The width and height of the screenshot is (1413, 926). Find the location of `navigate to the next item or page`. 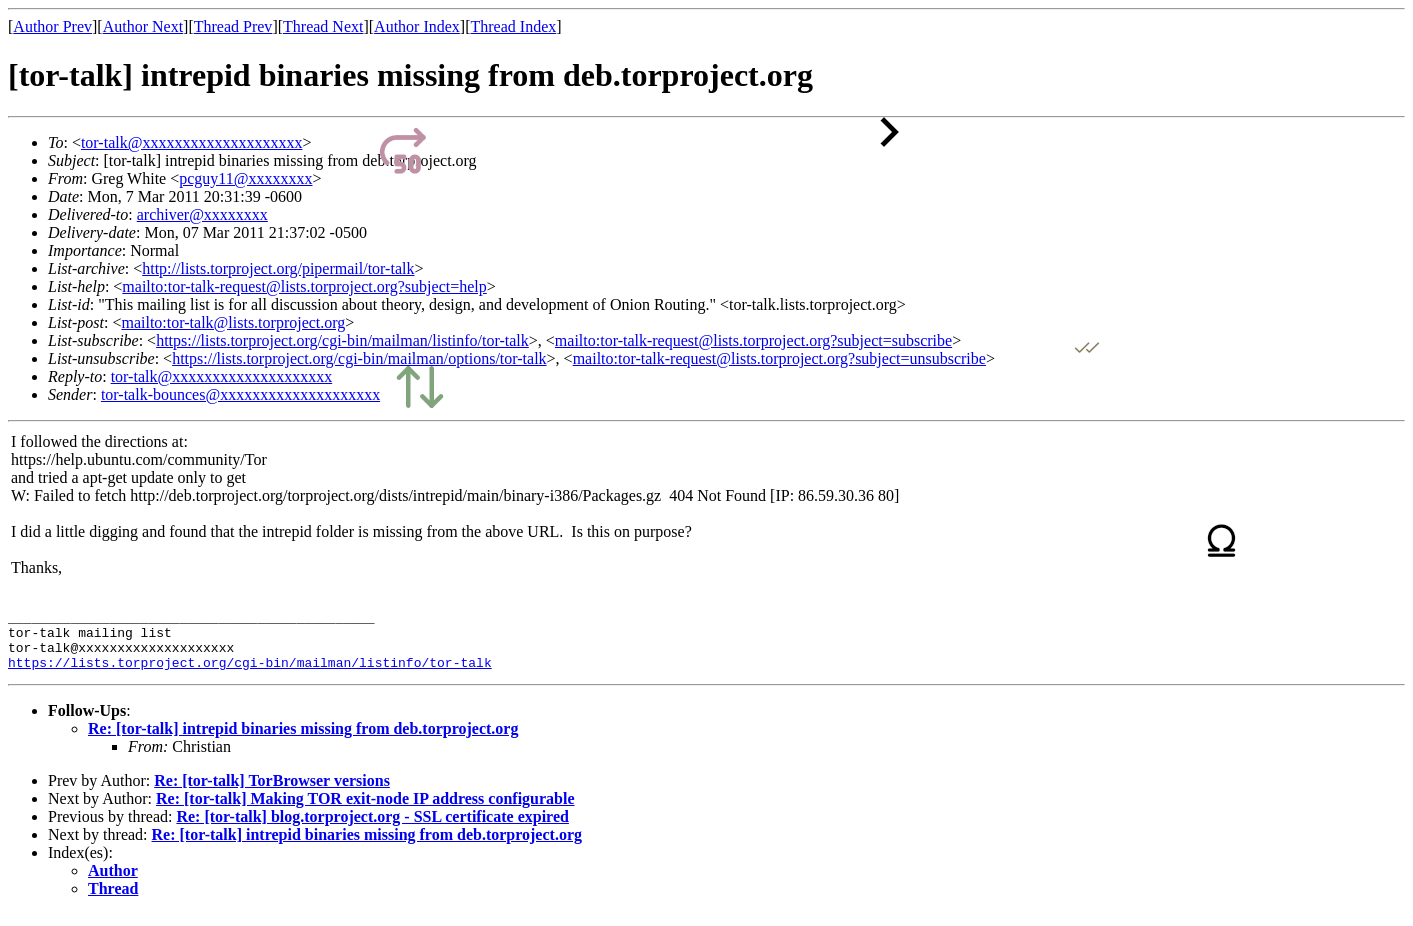

navigate to the next item or page is located at coordinates (889, 132).